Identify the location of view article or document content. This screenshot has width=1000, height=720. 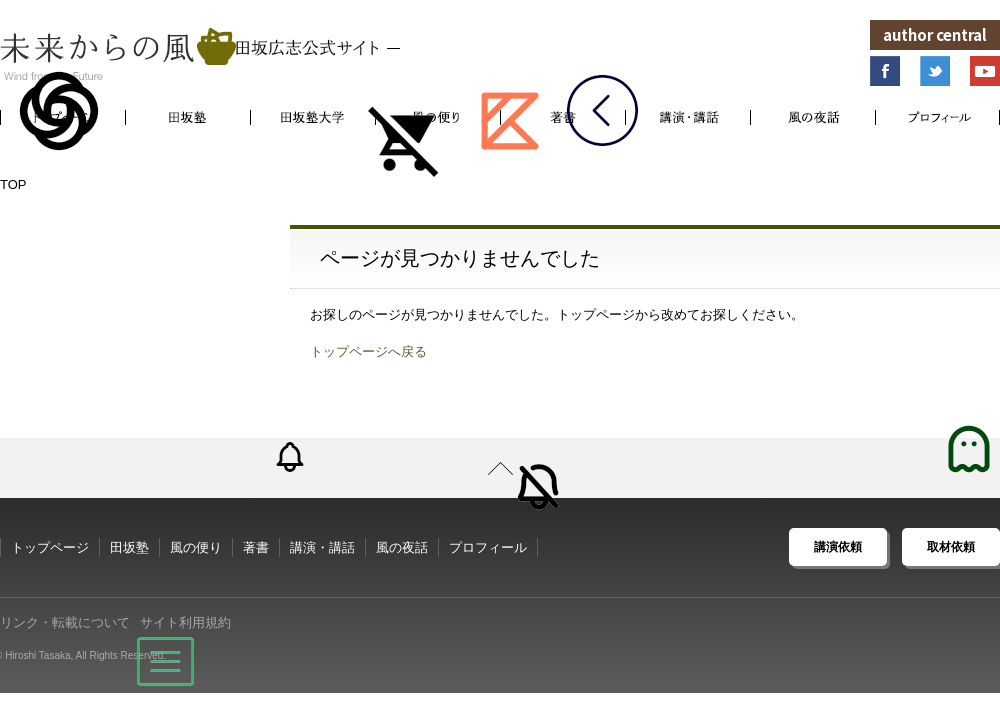
(165, 661).